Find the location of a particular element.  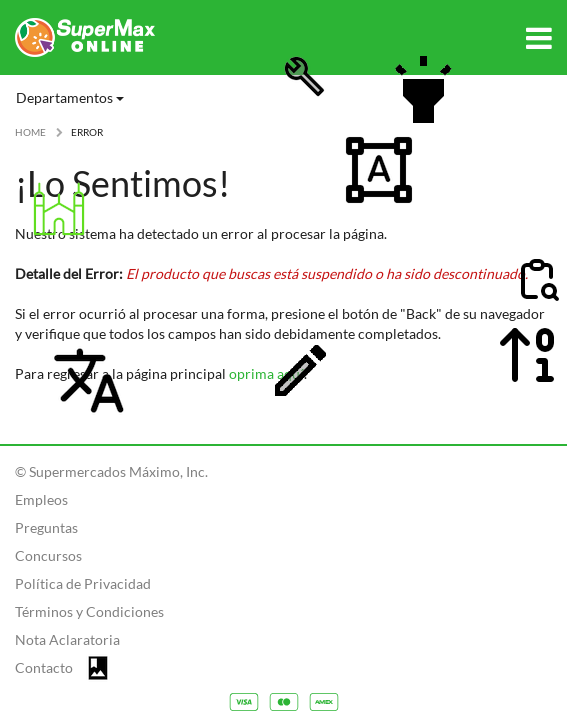

edit or compose new content is located at coordinates (300, 370).